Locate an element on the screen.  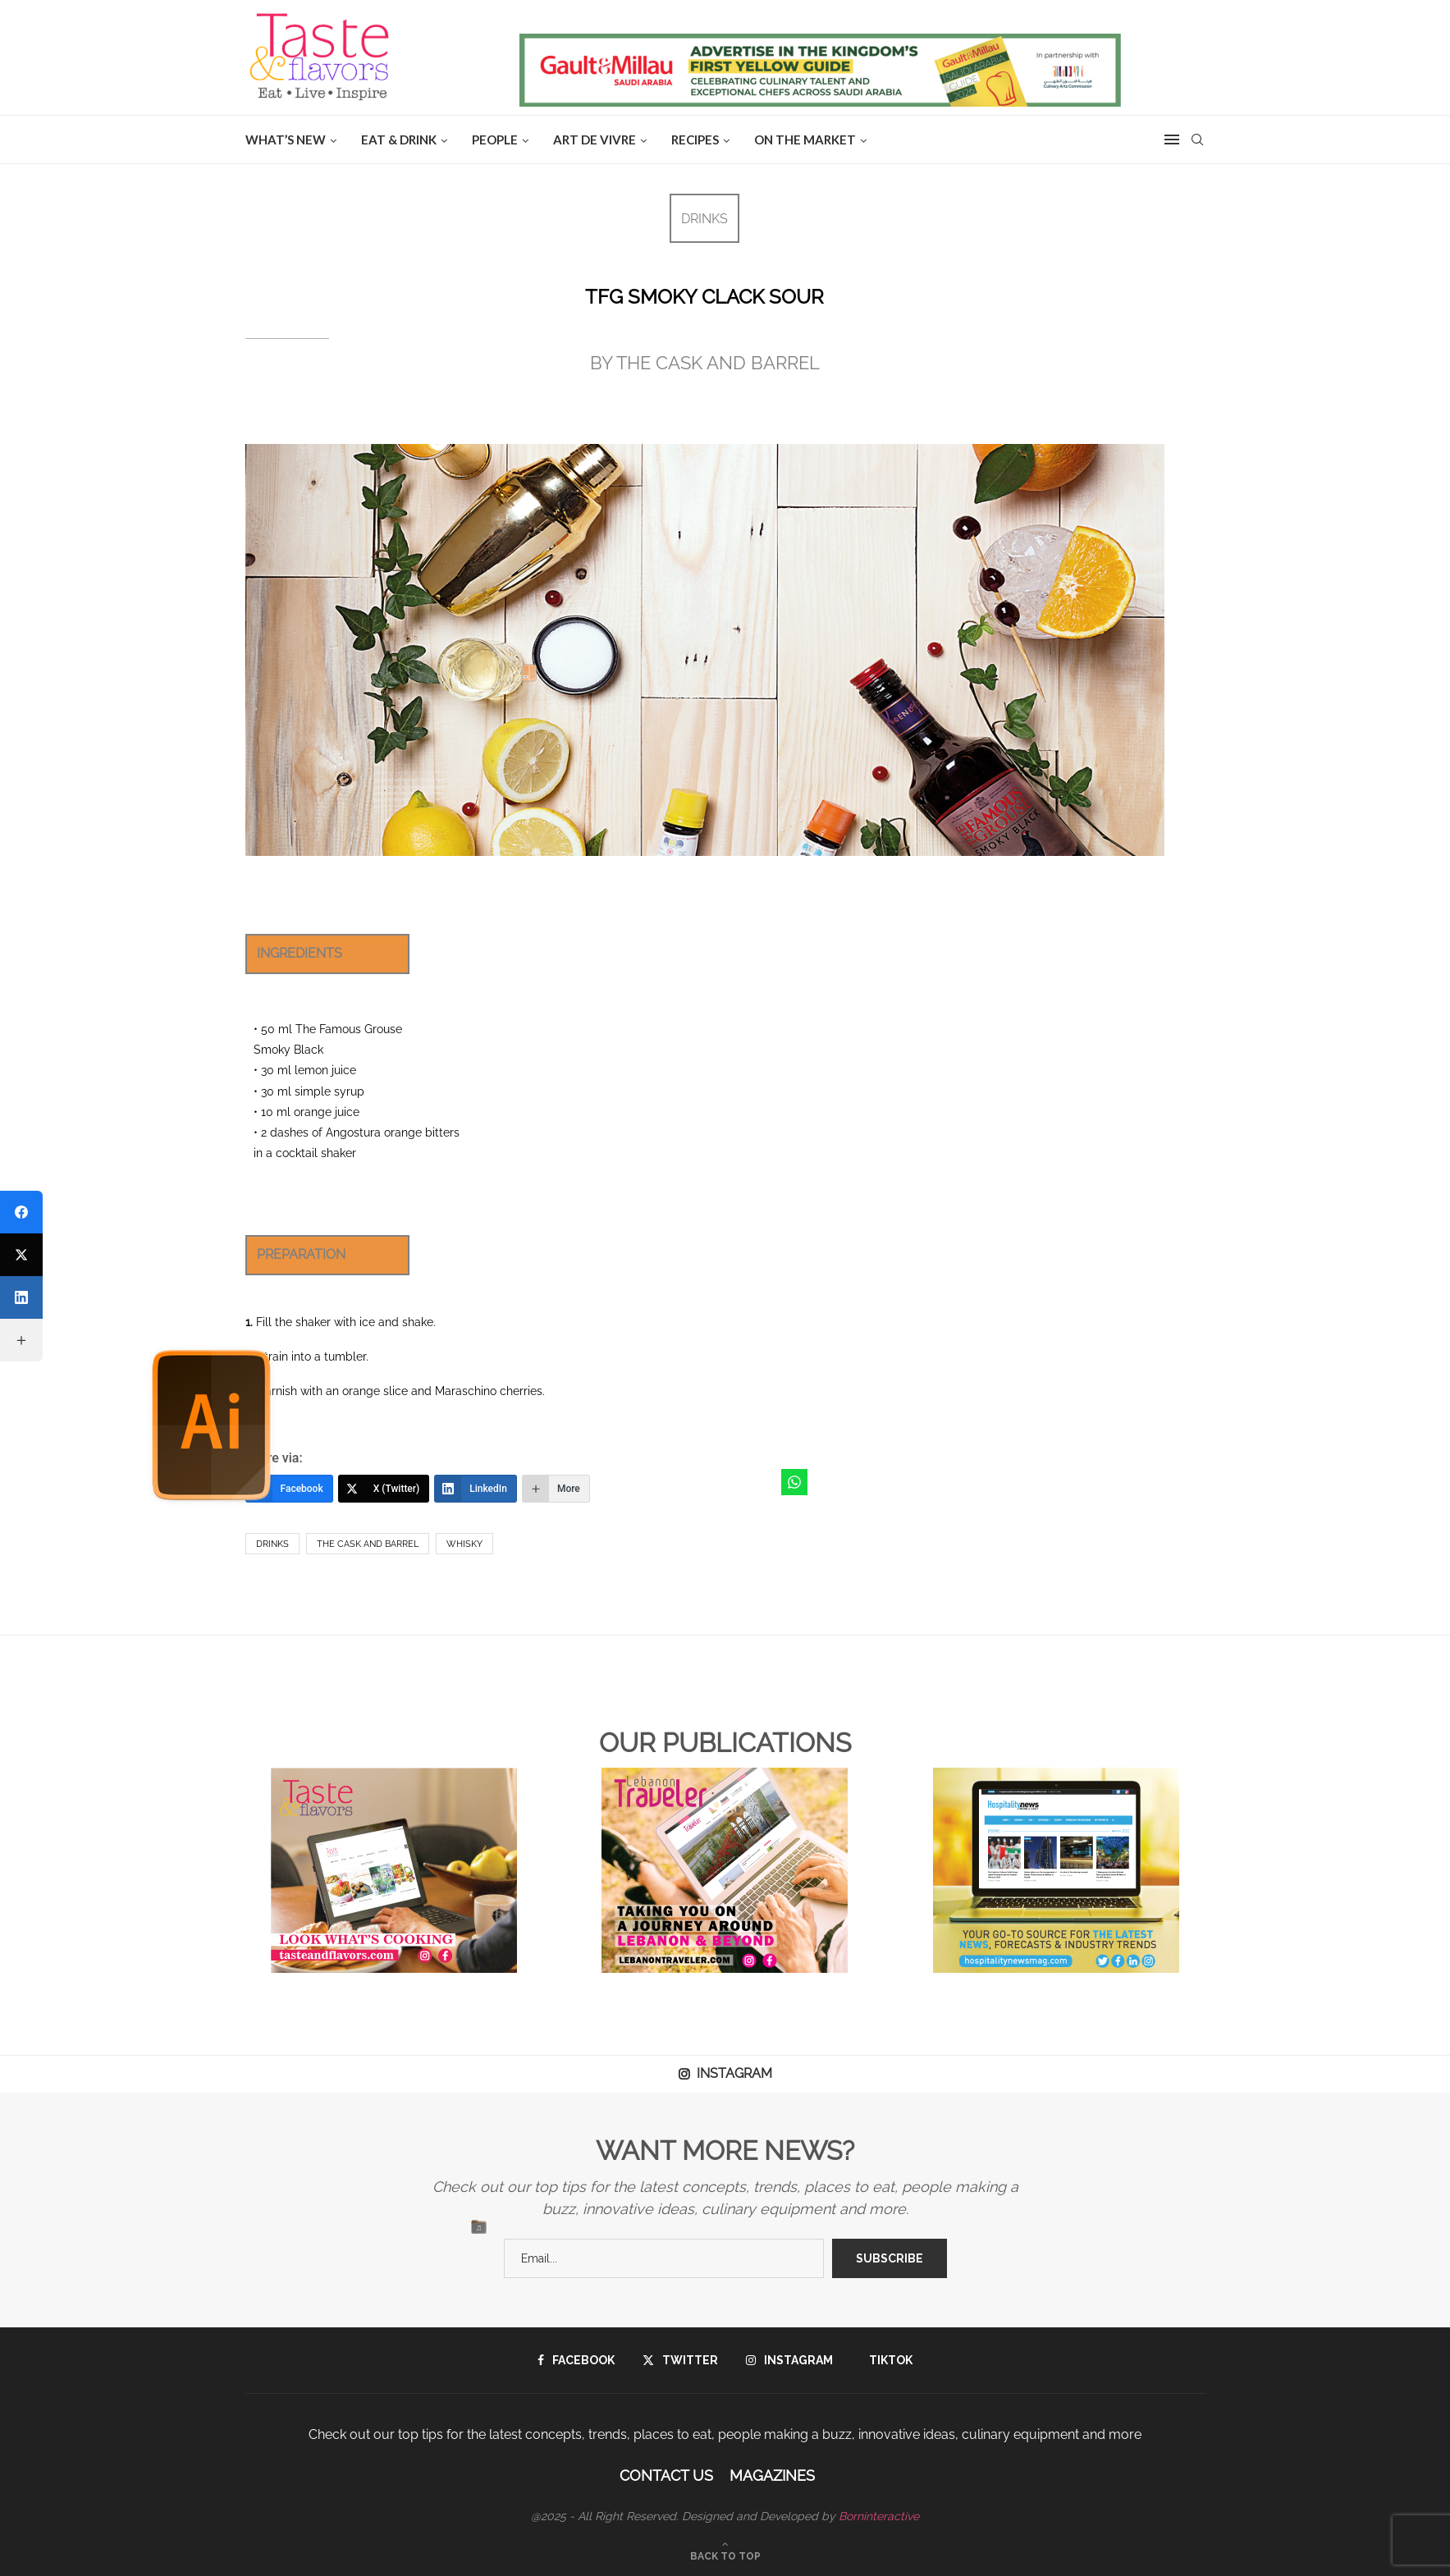
open your music folder is located at coordinates (478, 2226).